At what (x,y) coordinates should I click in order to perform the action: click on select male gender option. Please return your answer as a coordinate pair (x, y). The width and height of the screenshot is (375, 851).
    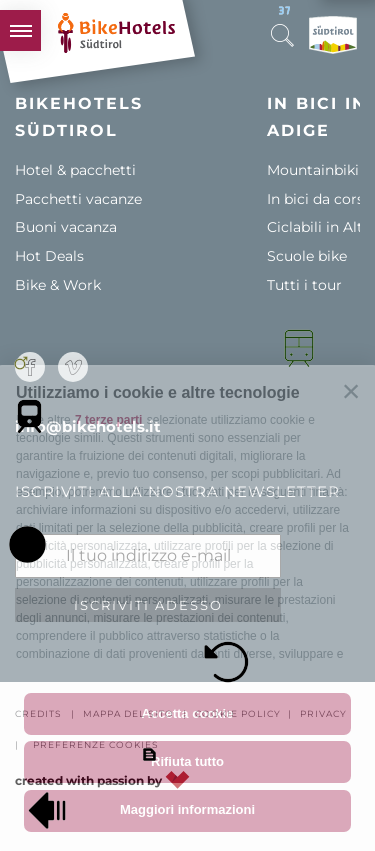
    Looking at the image, I should click on (21, 363).